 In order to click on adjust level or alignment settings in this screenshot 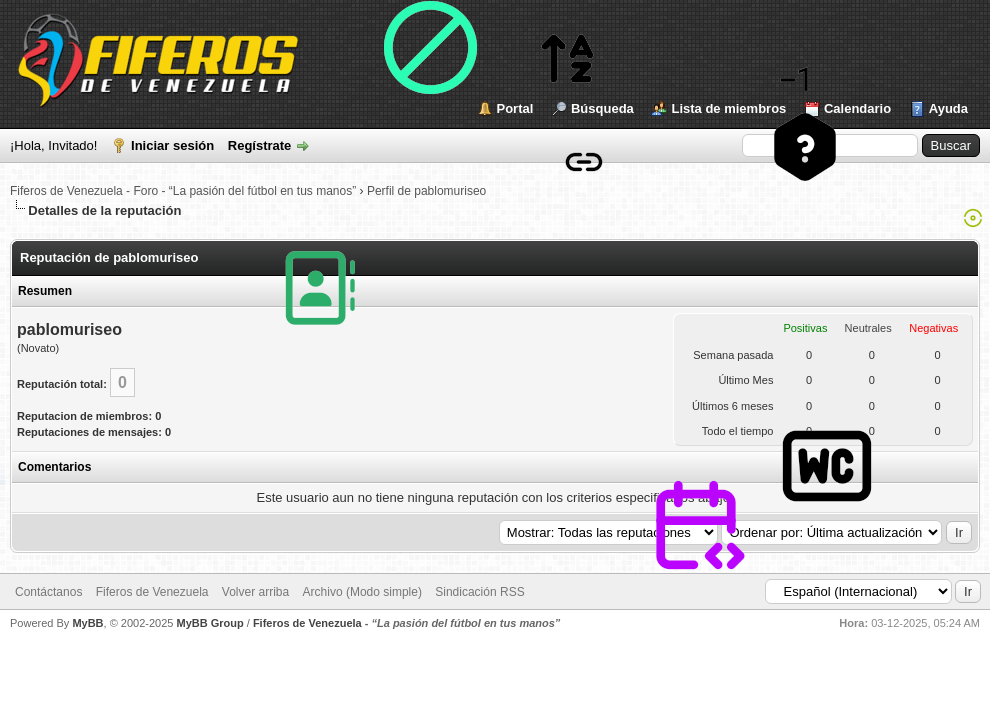, I will do `click(973, 218)`.